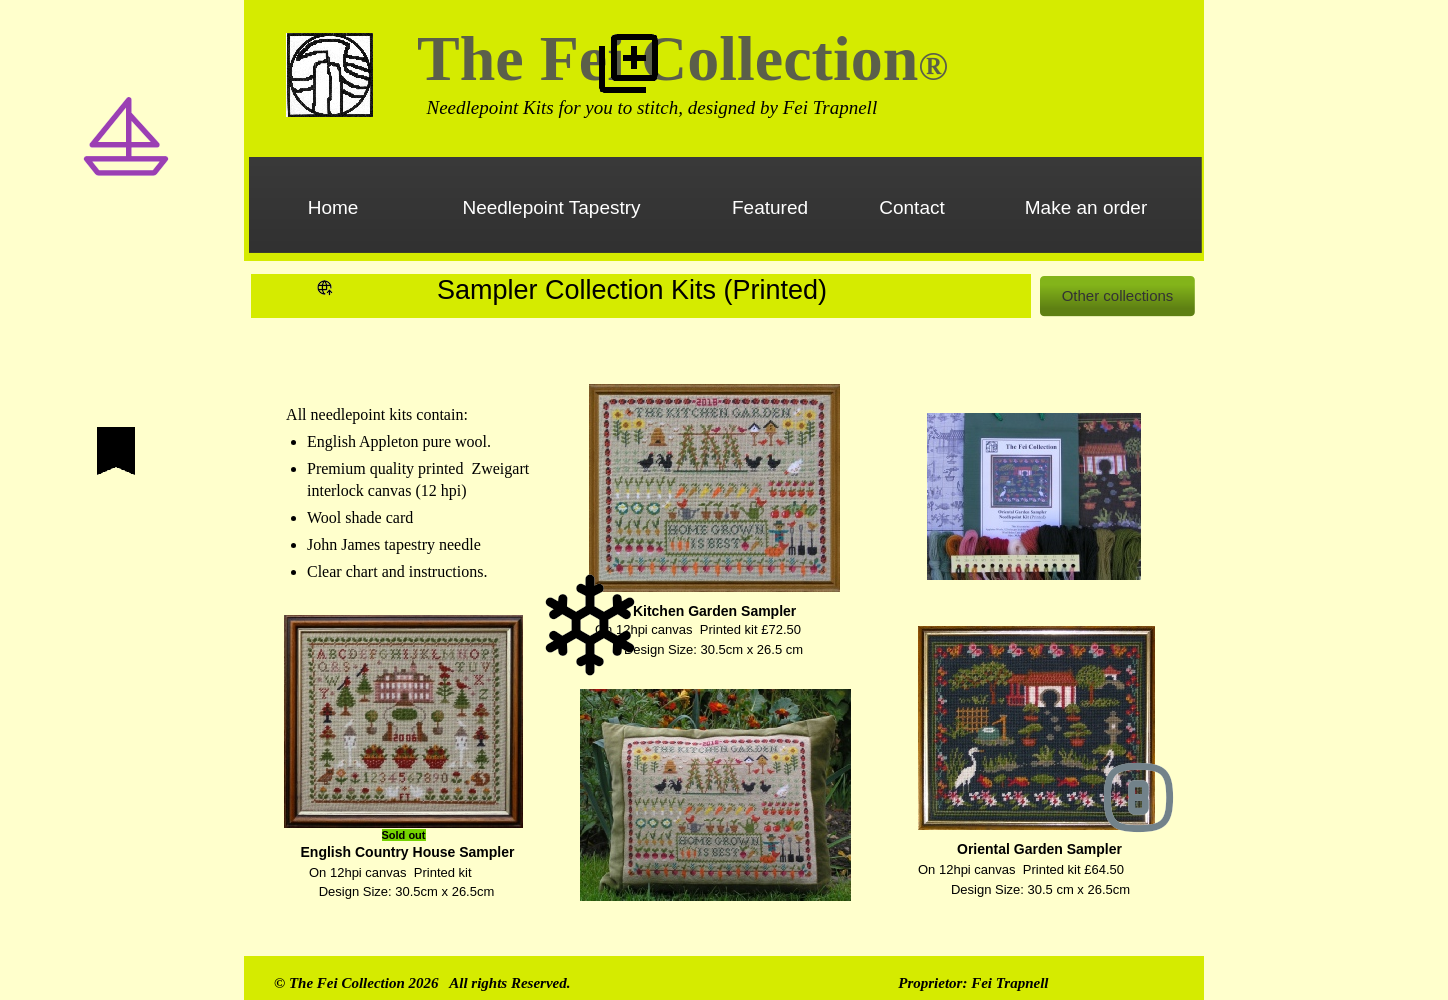  I want to click on upload to the web or cloud, so click(324, 287).